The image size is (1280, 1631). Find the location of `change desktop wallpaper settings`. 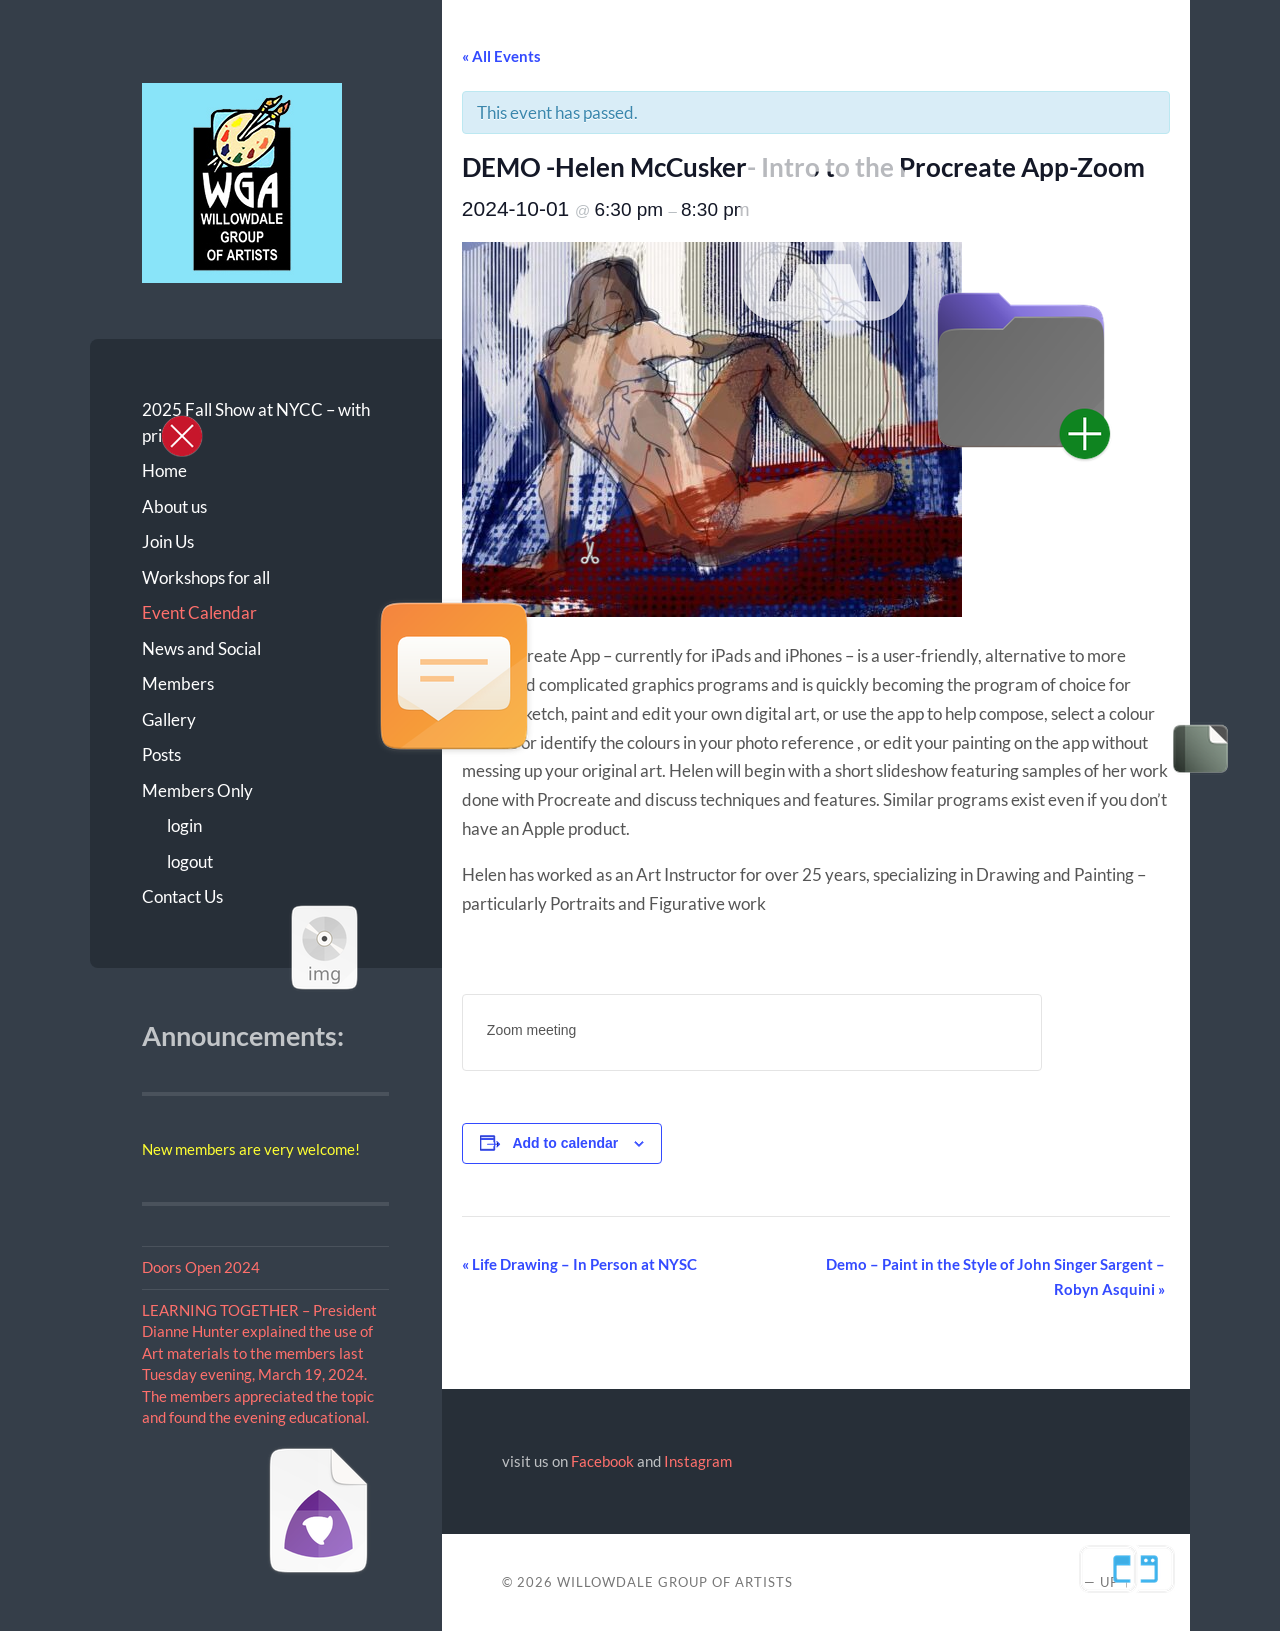

change desktop wallpaper settings is located at coordinates (1200, 747).